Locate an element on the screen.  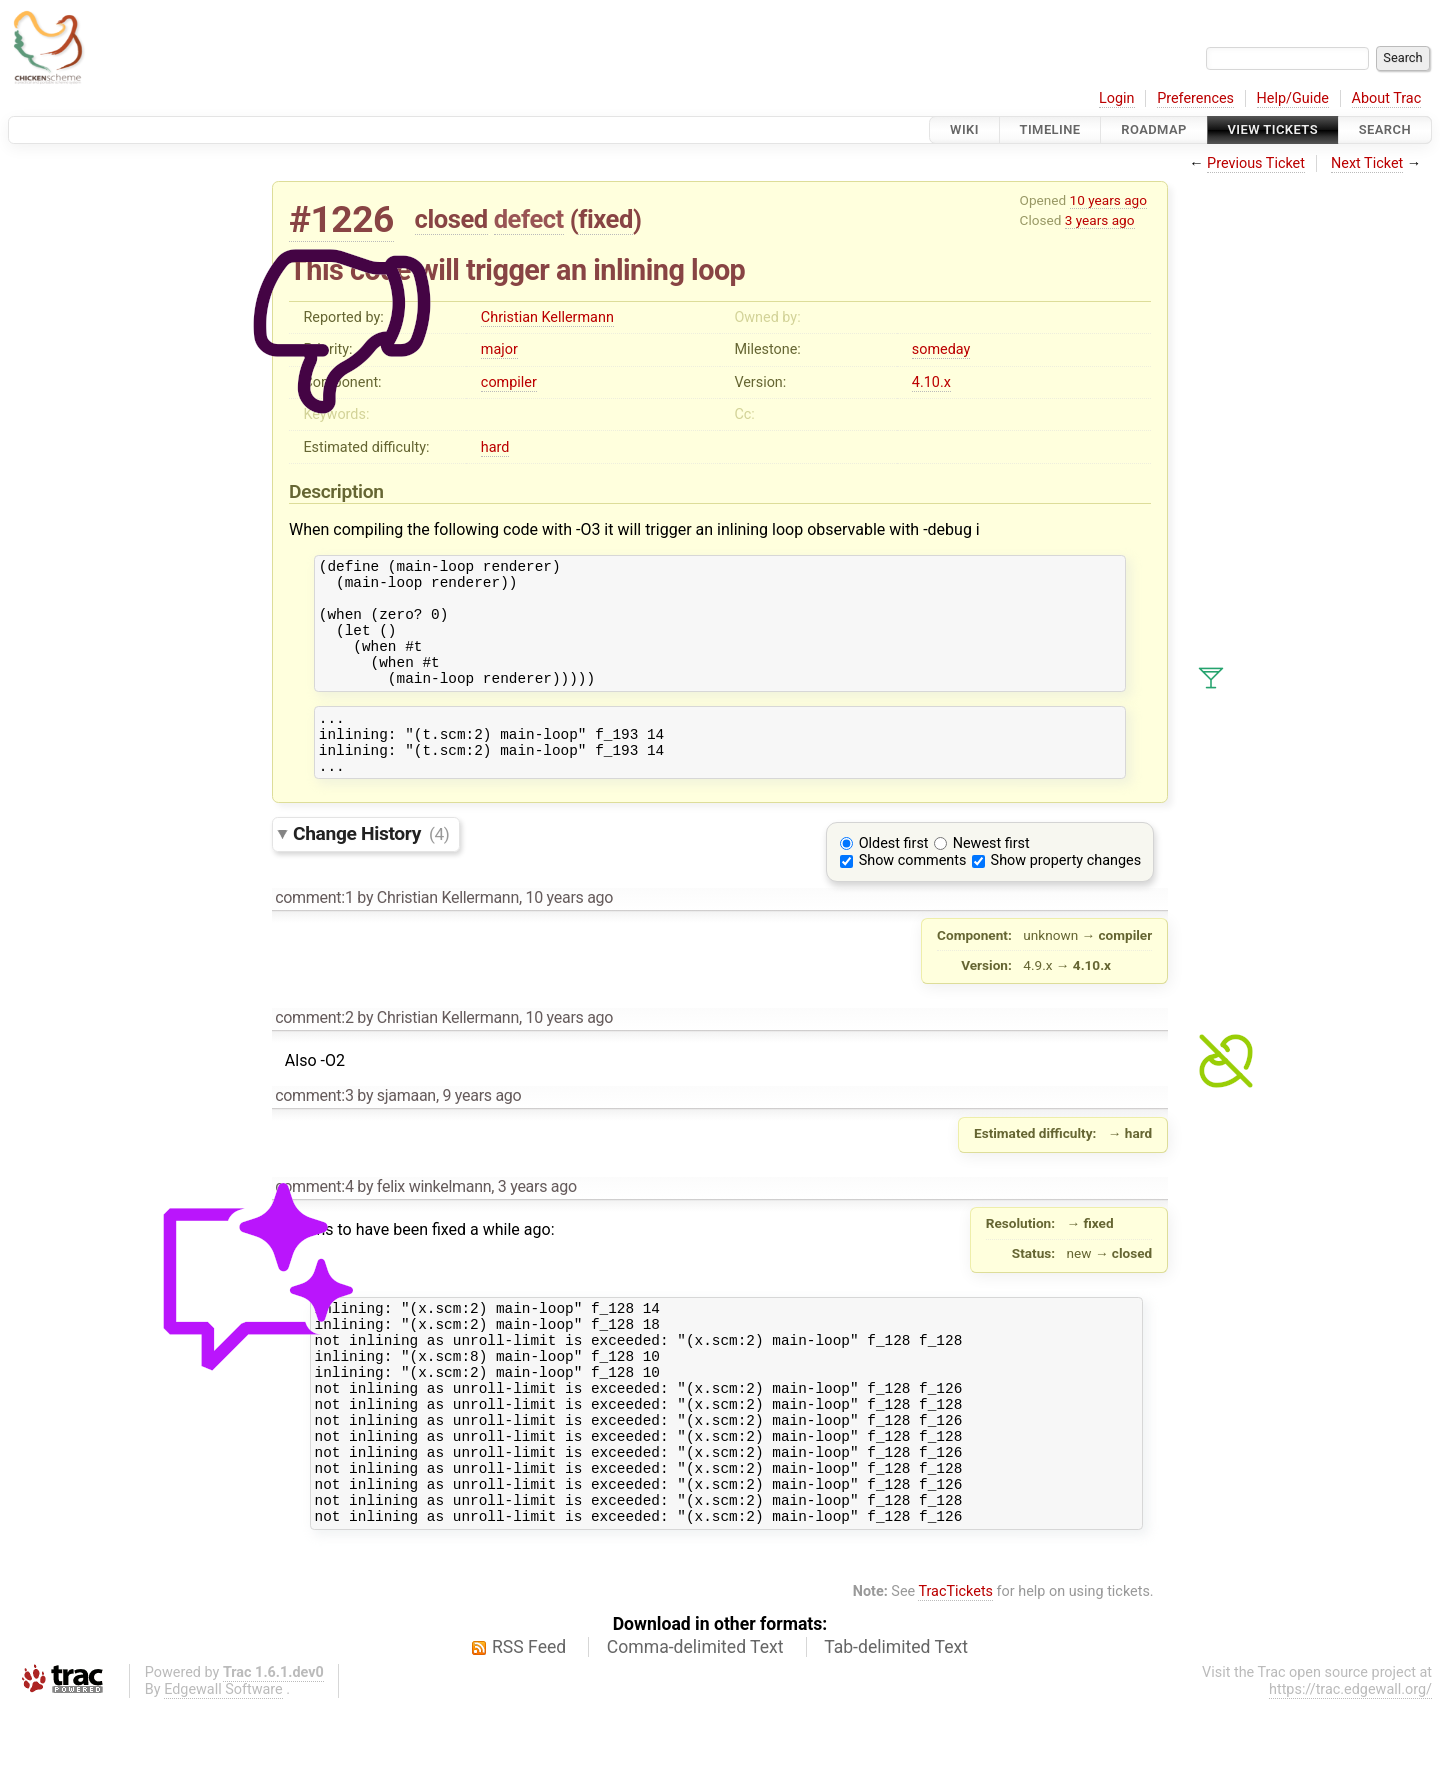
start an AI-powered chat conversation is located at coordinates (252, 1284).